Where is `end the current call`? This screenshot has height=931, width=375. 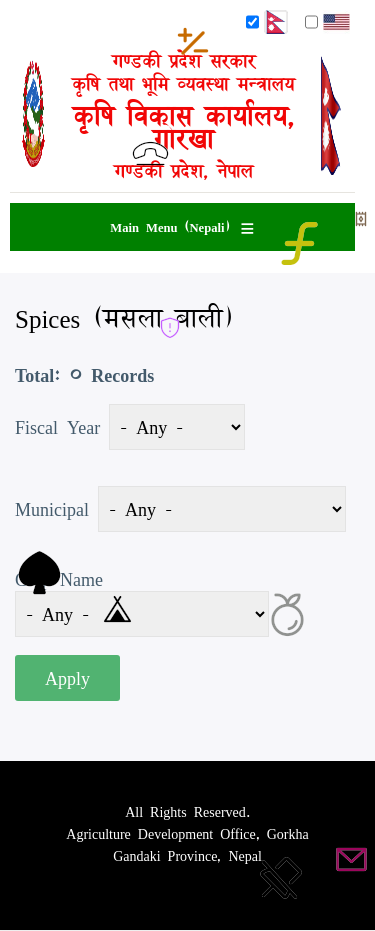
end the current call is located at coordinates (150, 153).